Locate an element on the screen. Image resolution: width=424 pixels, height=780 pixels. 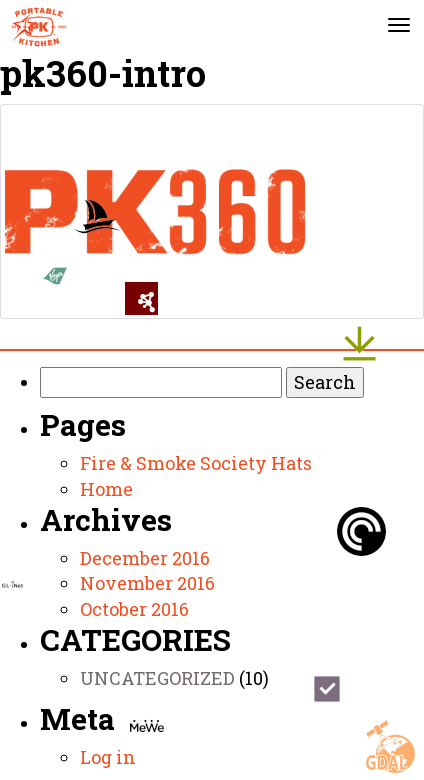
air transat airline branding logo is located at coordinates (25, 28).